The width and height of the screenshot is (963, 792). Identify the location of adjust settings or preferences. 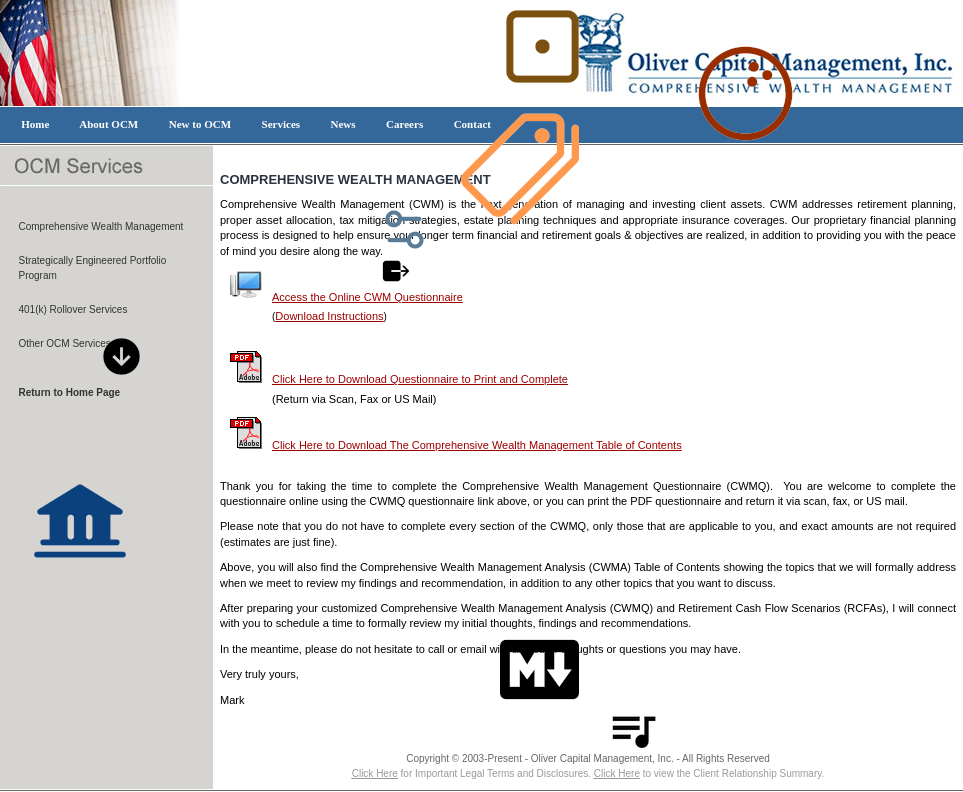
(404, 229).